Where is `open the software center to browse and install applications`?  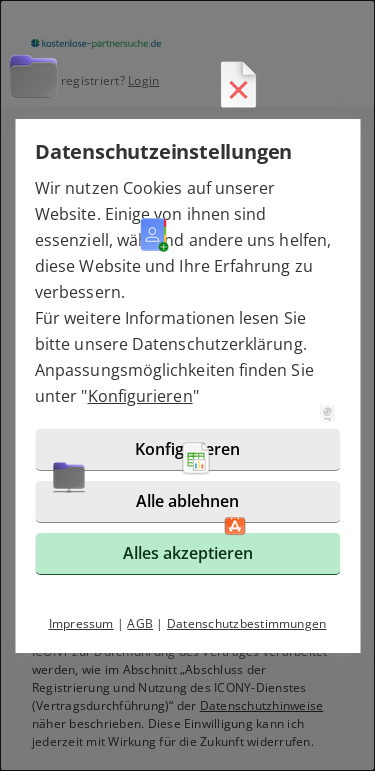
open the software center to browse and install applications is located at coordinates (235, 526).